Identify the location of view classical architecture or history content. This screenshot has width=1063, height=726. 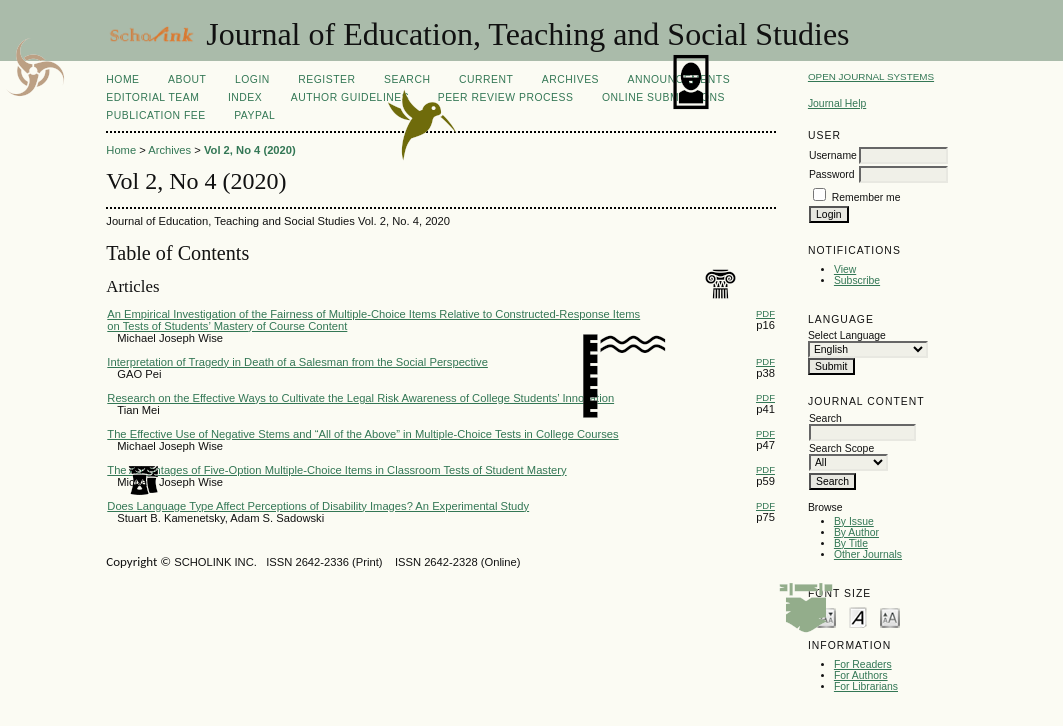
(720, 283).